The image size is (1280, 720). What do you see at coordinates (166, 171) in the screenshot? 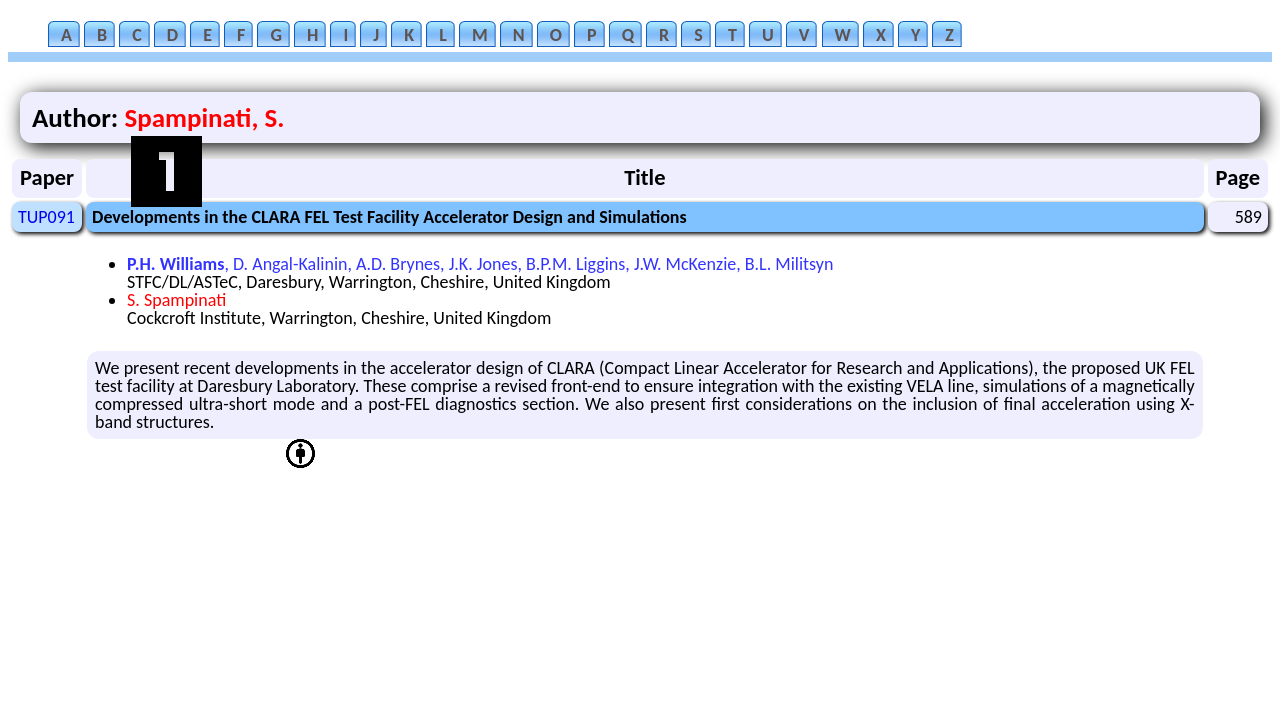
I see `select option one or first item` at bounding box center [166, 171].